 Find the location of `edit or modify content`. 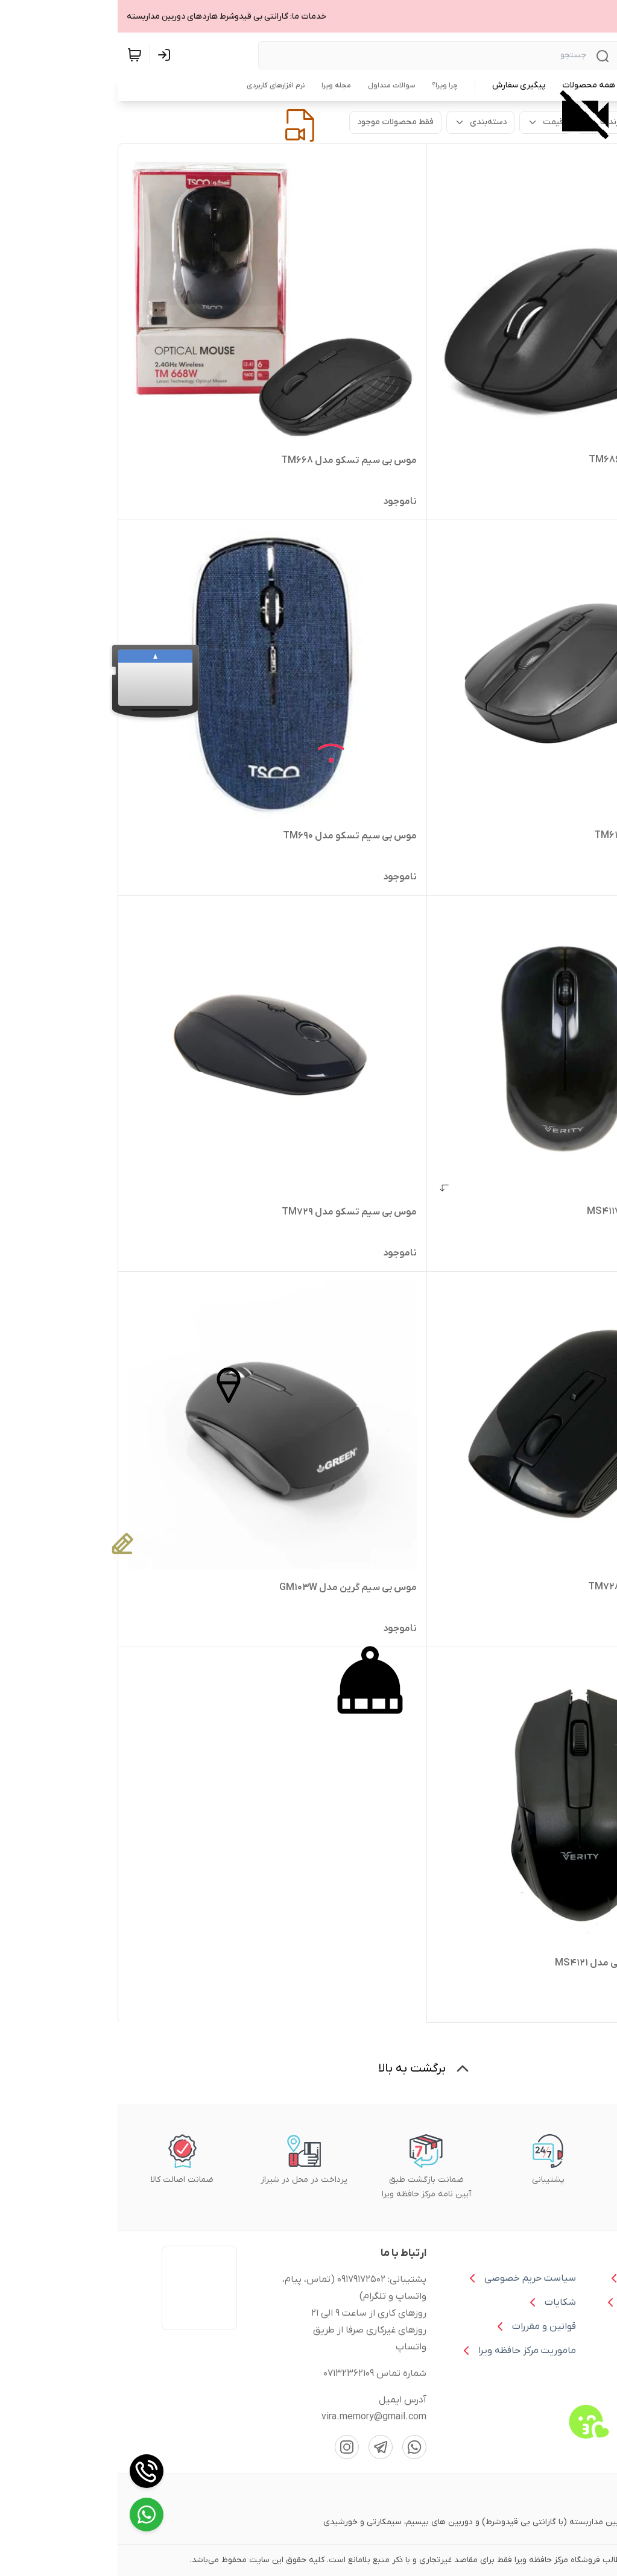

edit or modify content is located at coordinates (122, 1544).